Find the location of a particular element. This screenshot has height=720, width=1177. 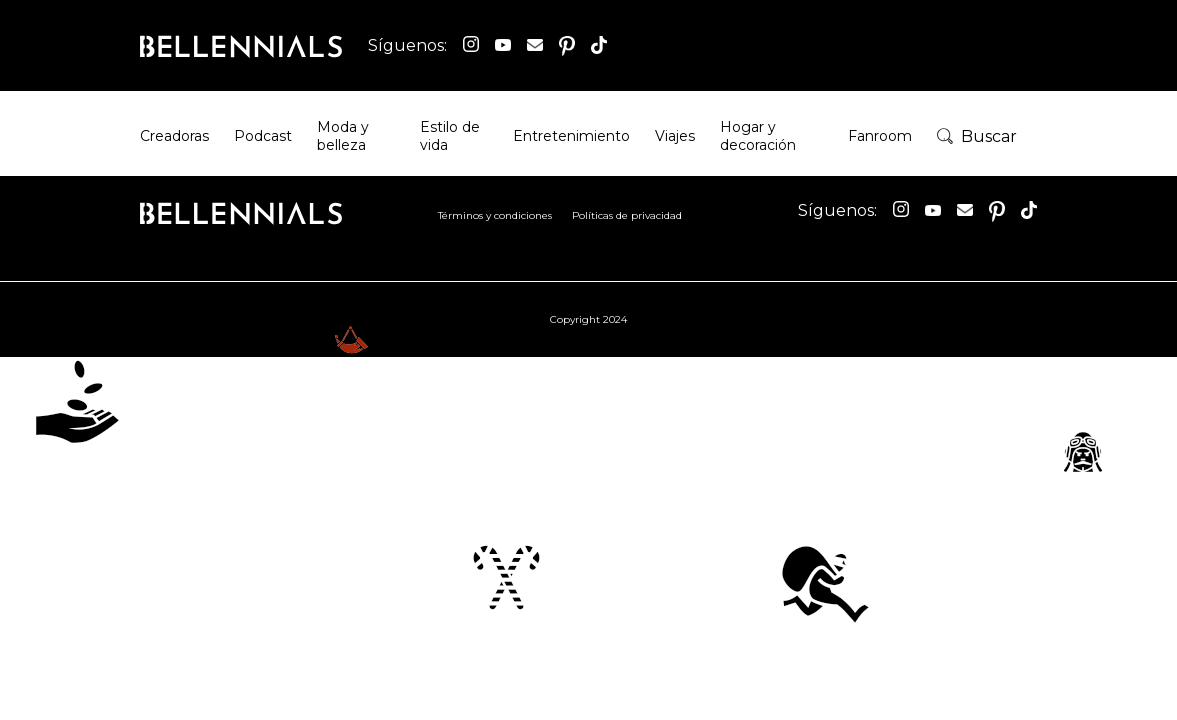

holiday or christmas-themed content is located at coordinates (506, 577).